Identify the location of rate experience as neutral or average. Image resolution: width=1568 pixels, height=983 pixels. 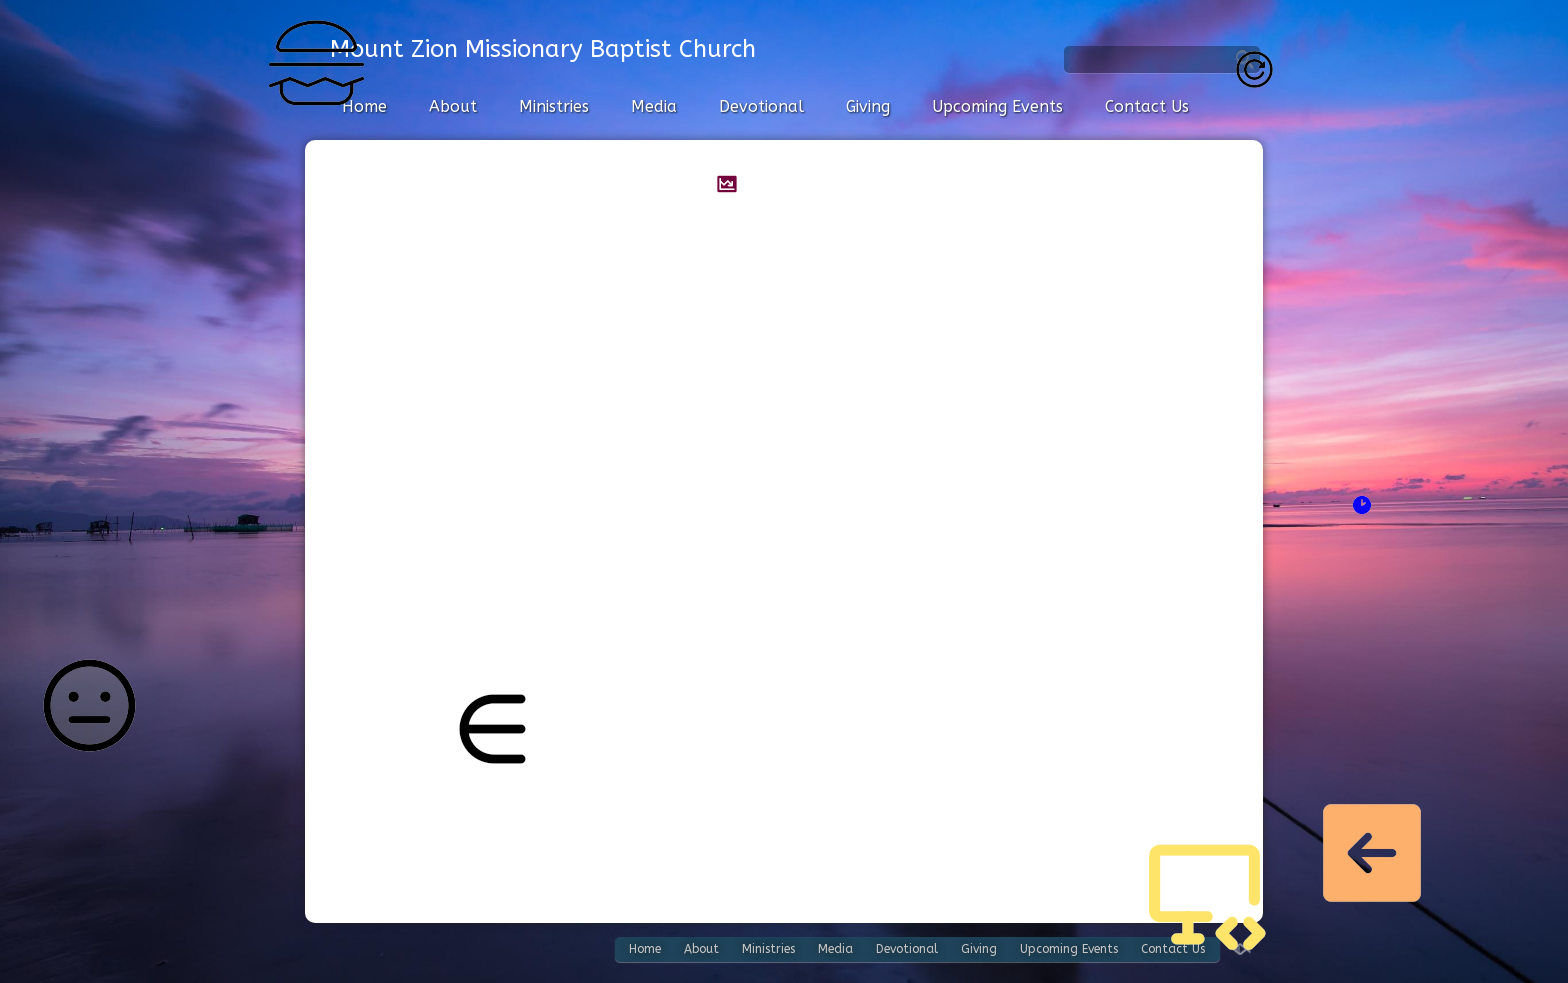
(89, 705).